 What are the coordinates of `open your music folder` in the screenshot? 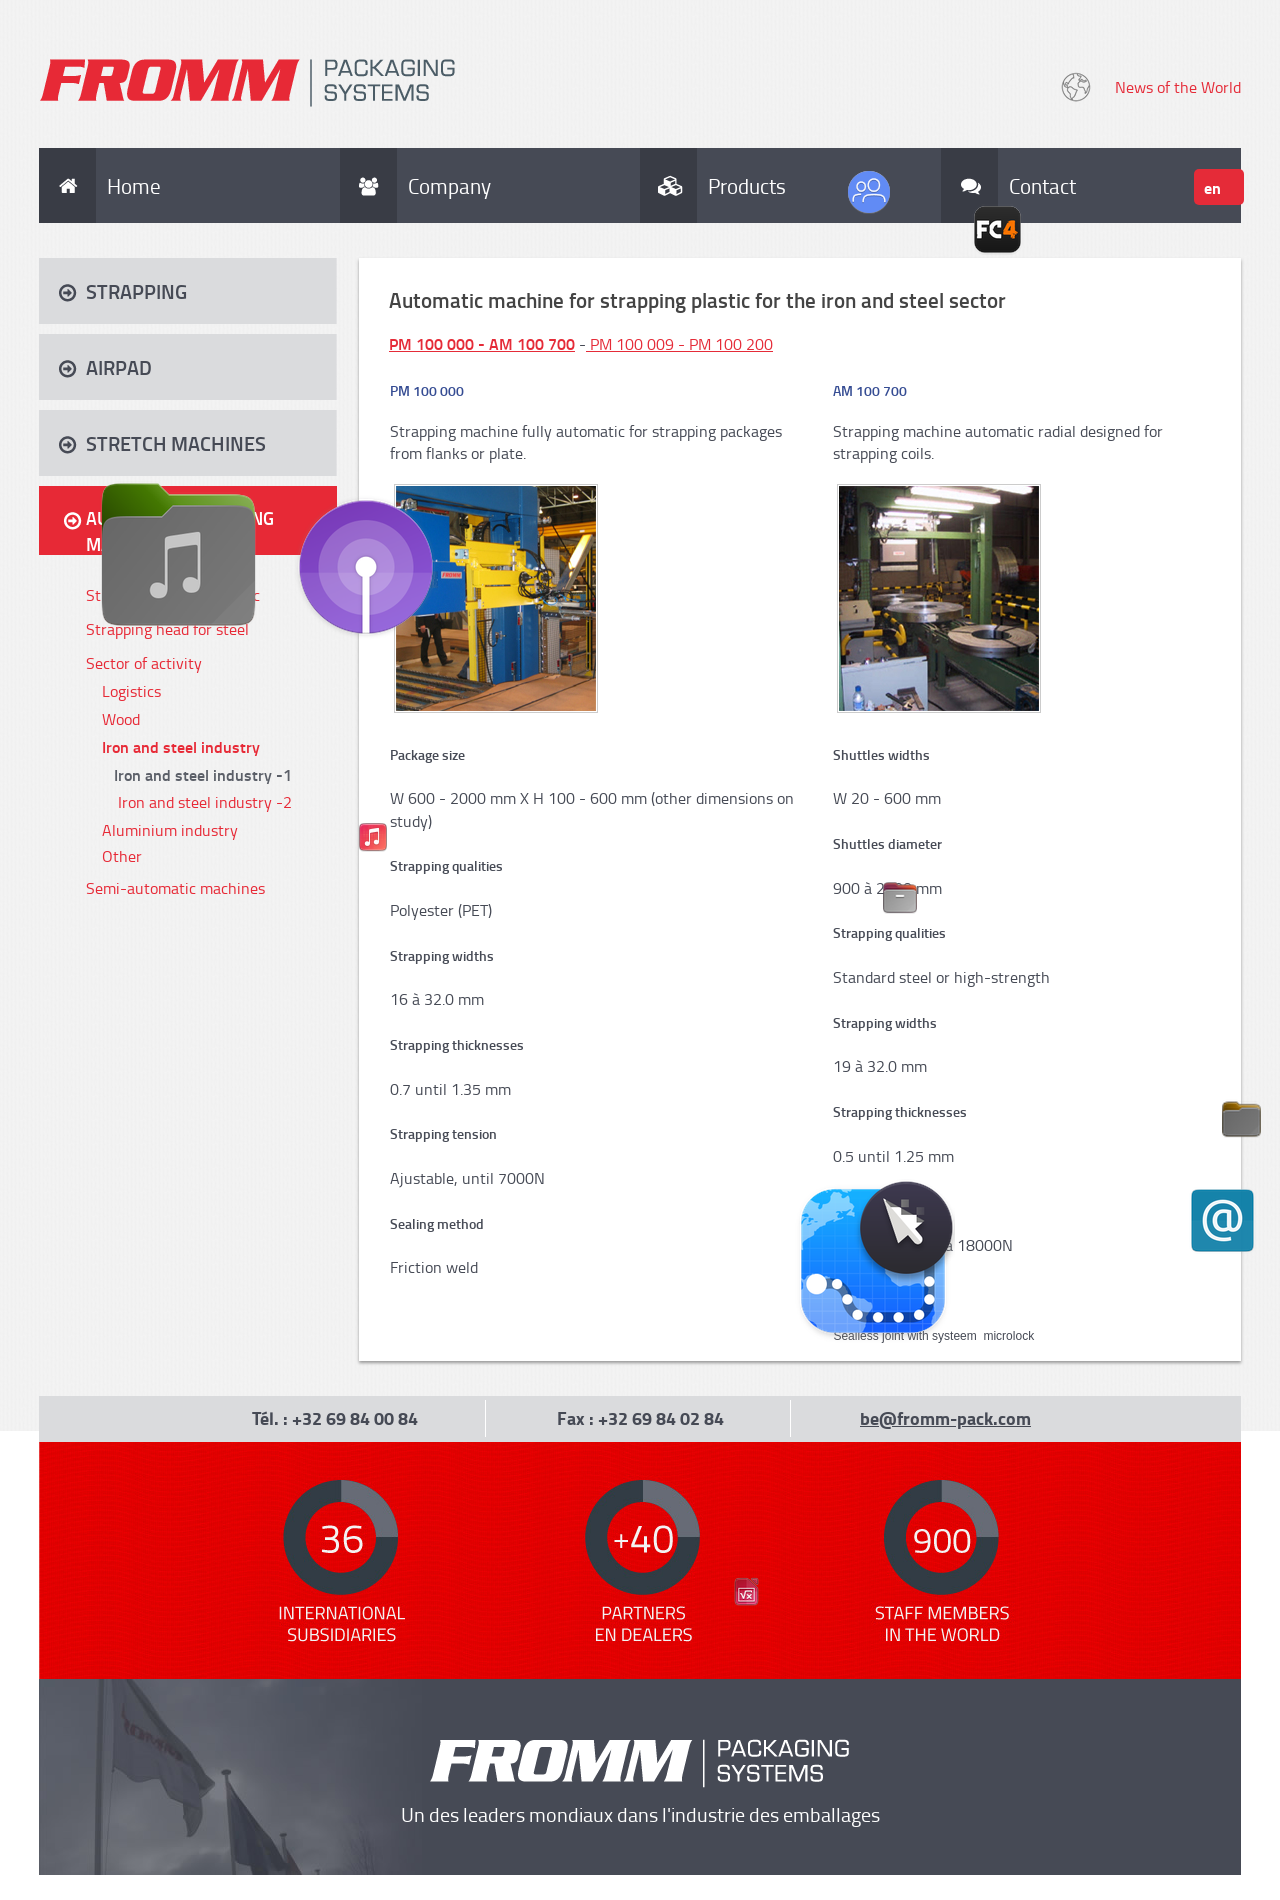 It's located at (178, 554).